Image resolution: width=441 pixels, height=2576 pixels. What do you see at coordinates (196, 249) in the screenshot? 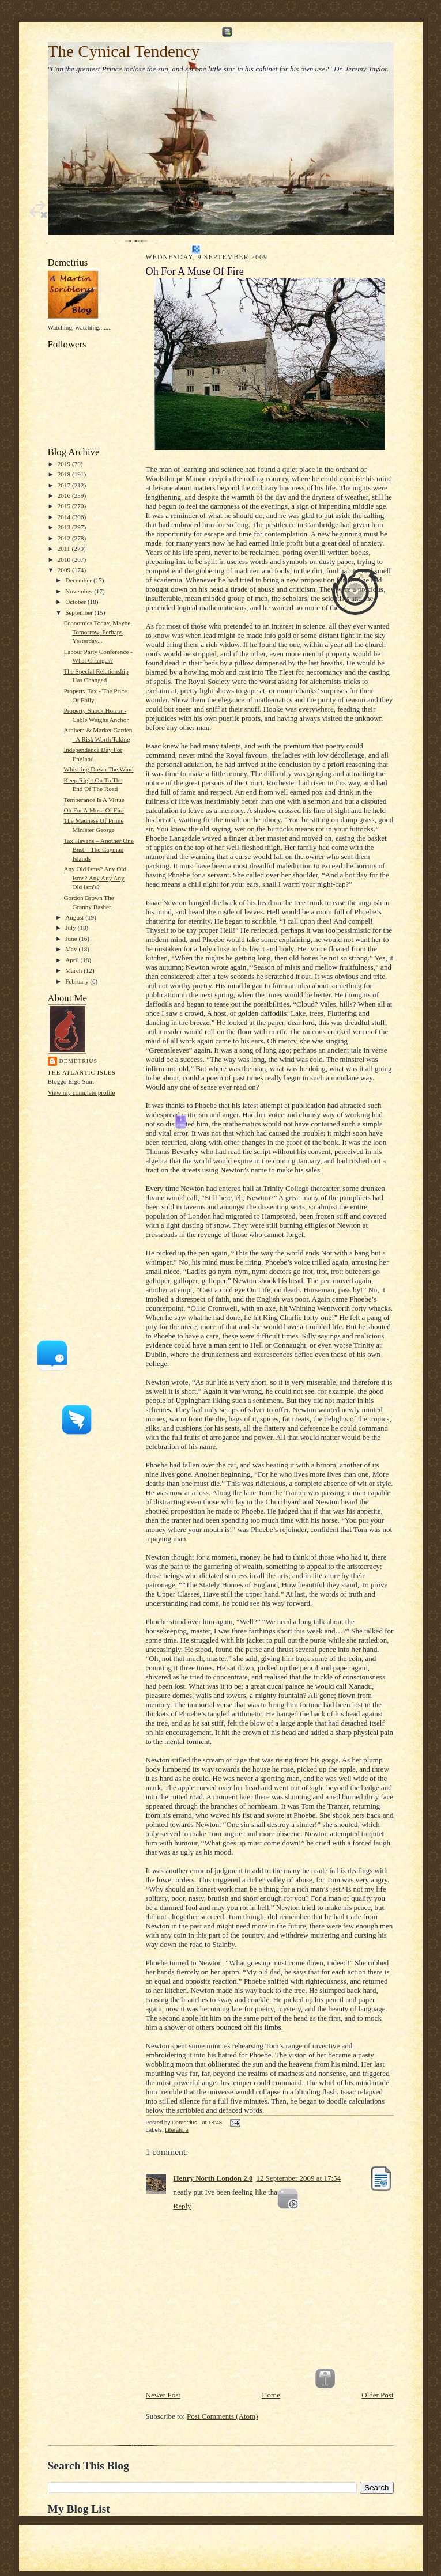
I see `open Blanket ambient sound app` at bounding box center [196, 249].